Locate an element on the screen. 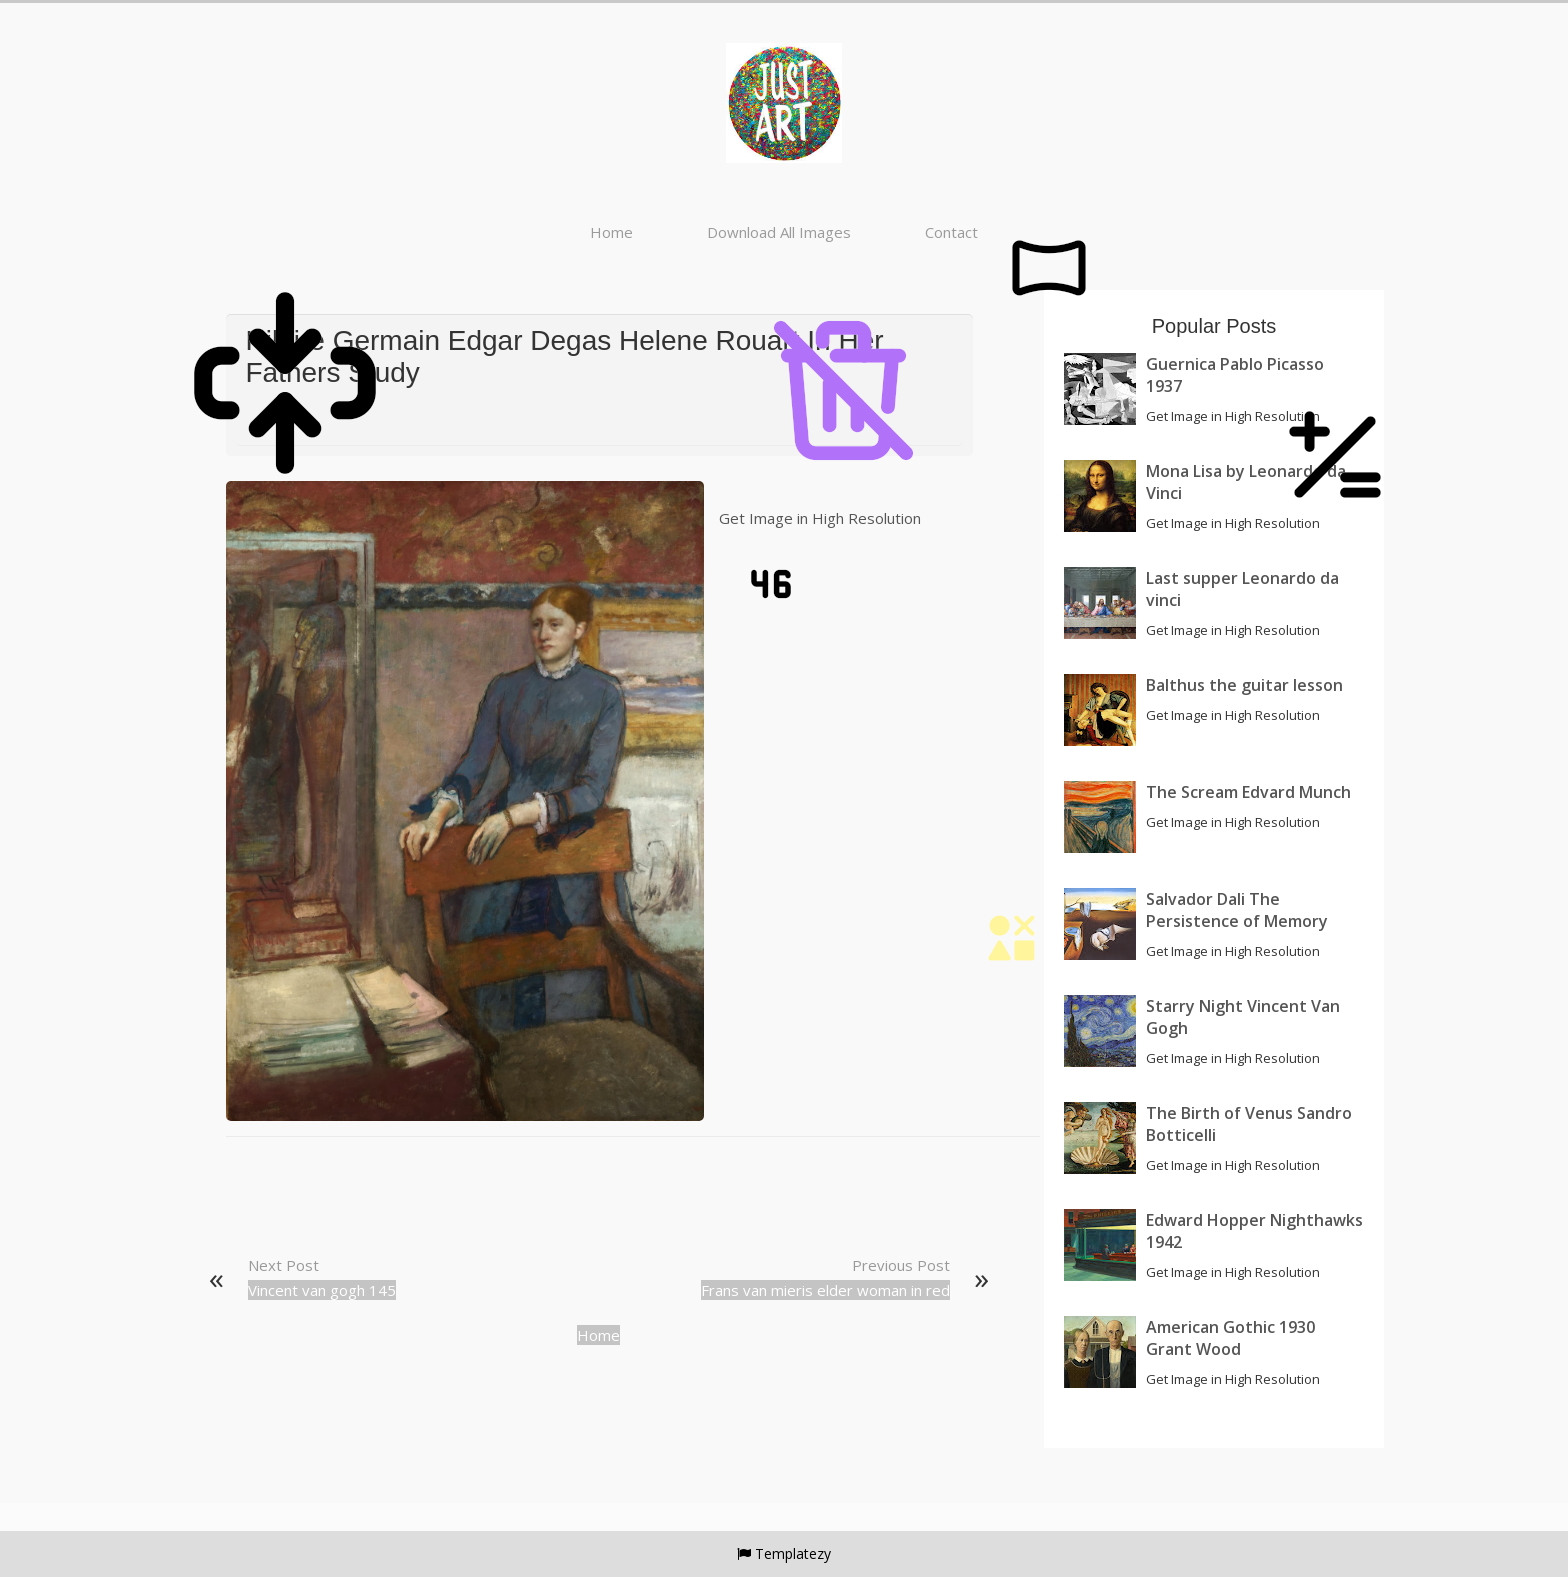 The image size is (1568, 1577). displays the number 46 as a label or badge is located at coordinates (771, 584).